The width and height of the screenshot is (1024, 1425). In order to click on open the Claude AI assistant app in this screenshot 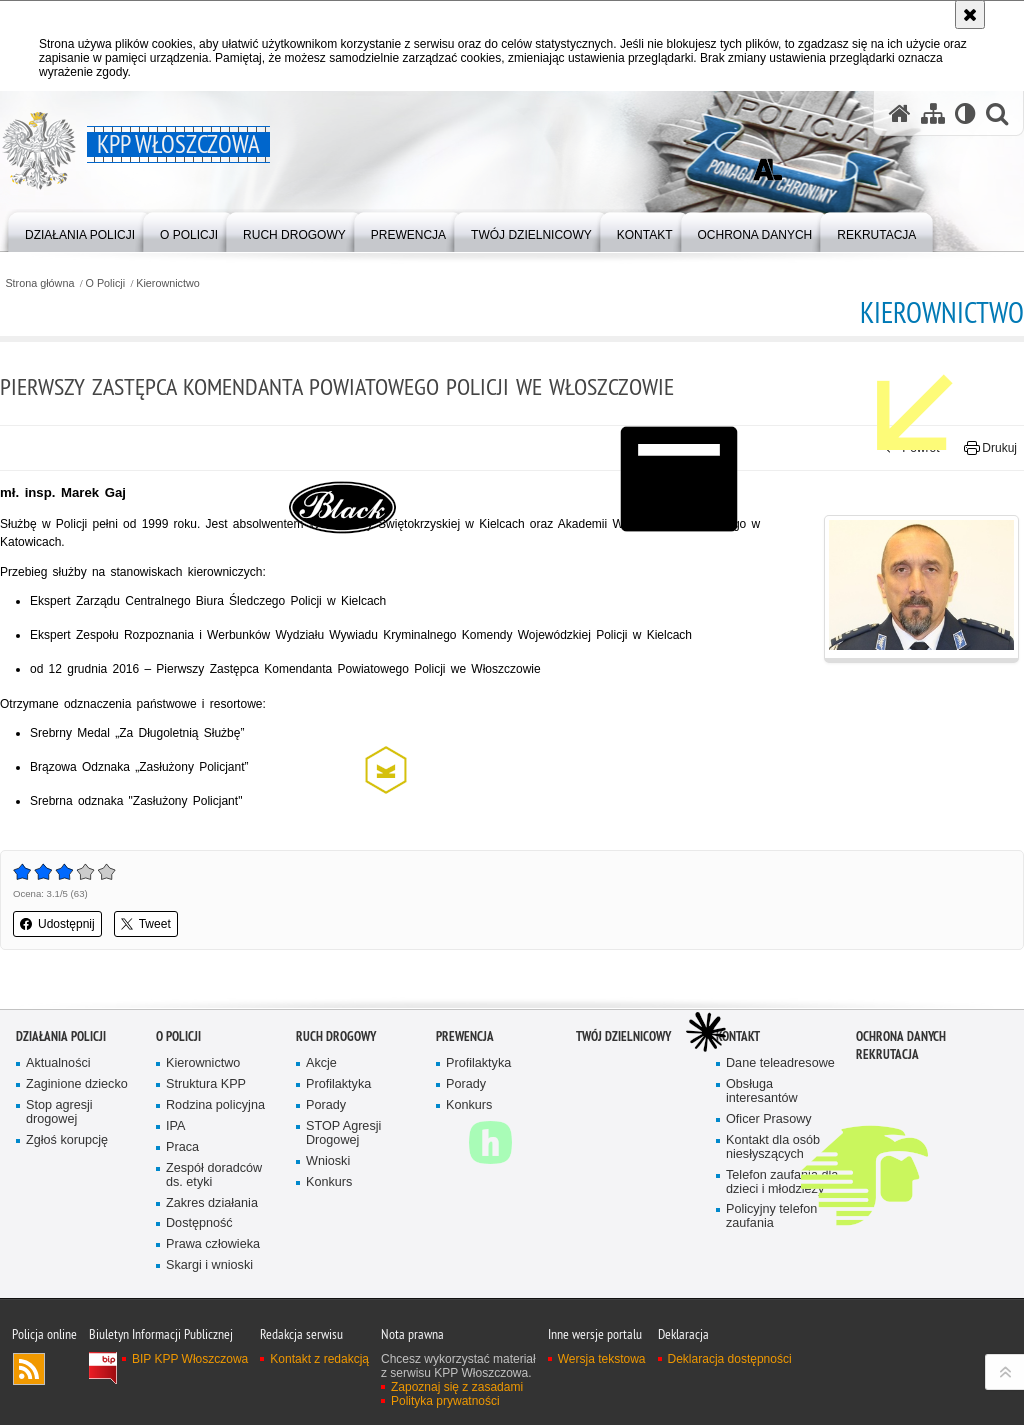, I will do `click(706, 1032)`.